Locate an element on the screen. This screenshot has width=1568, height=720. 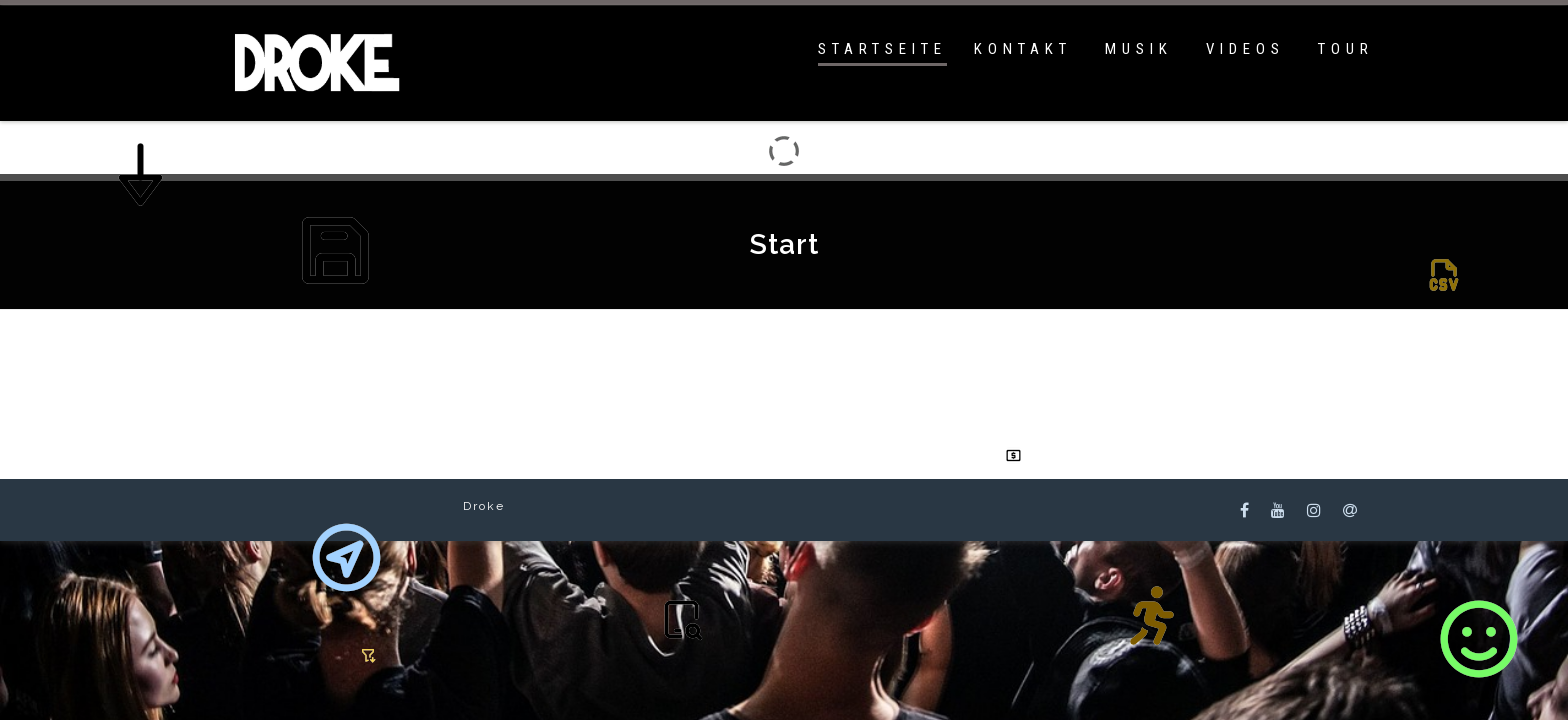
indicates a CSV file type is located at coordinates (1444, 275).